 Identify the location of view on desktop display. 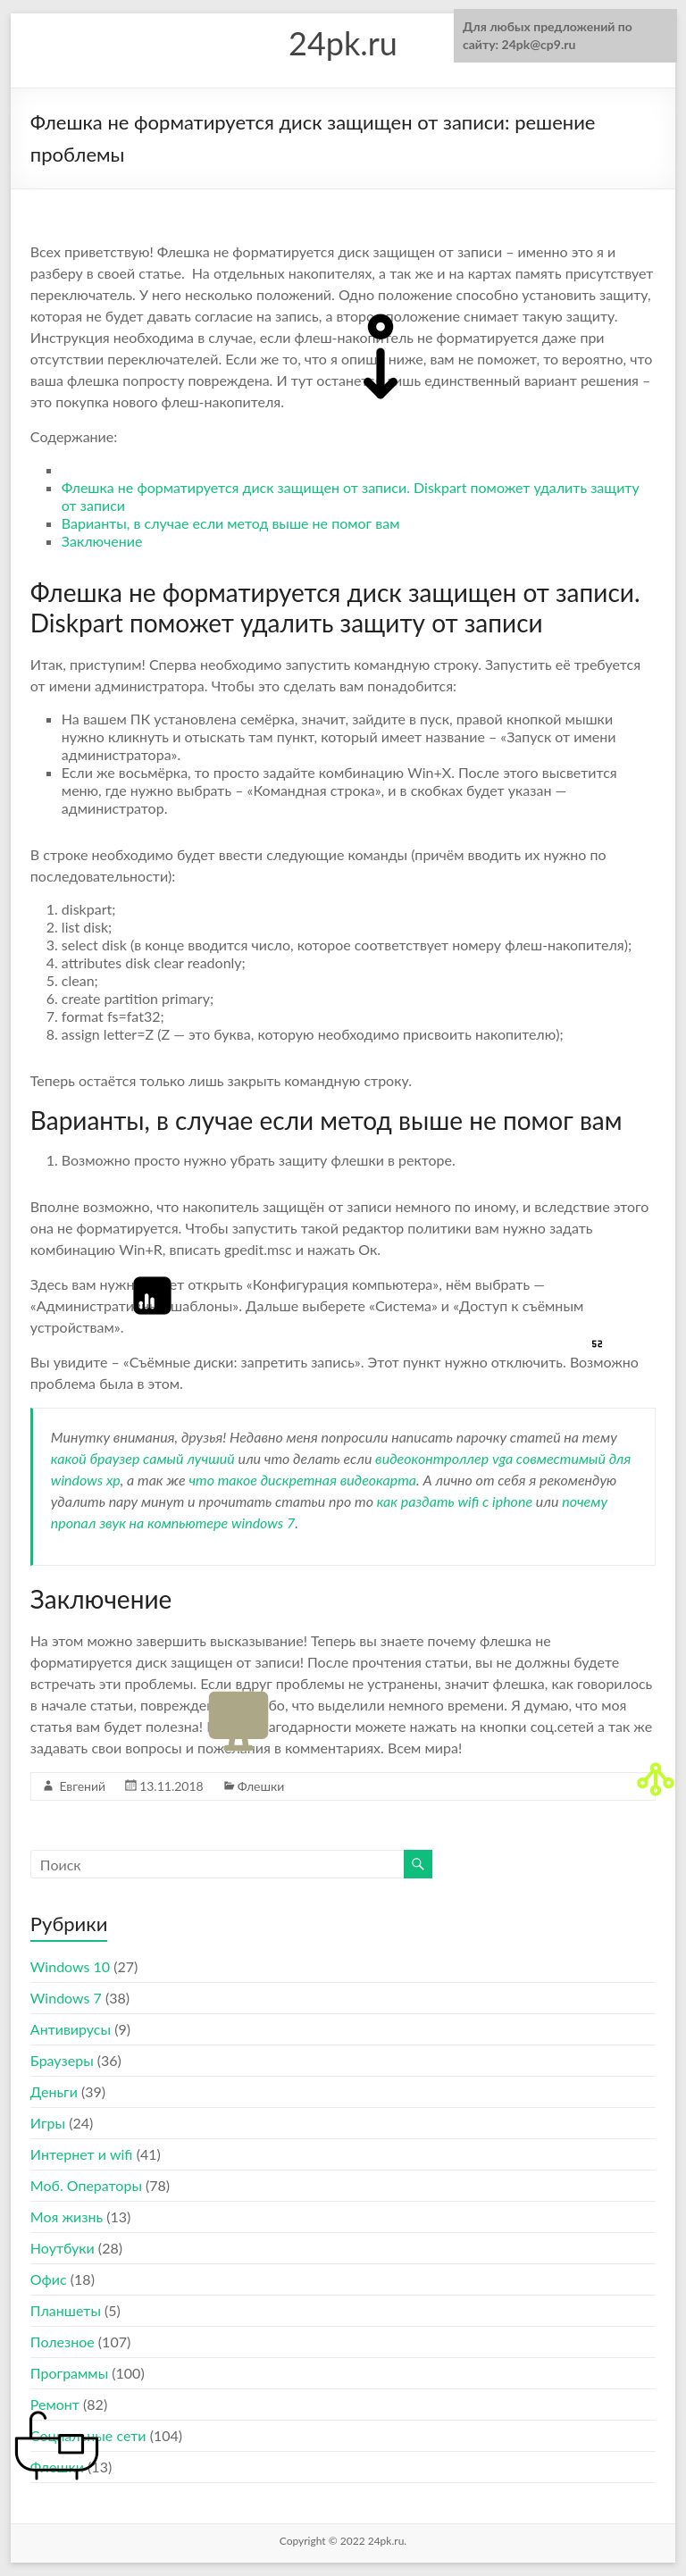
(238, 1721).